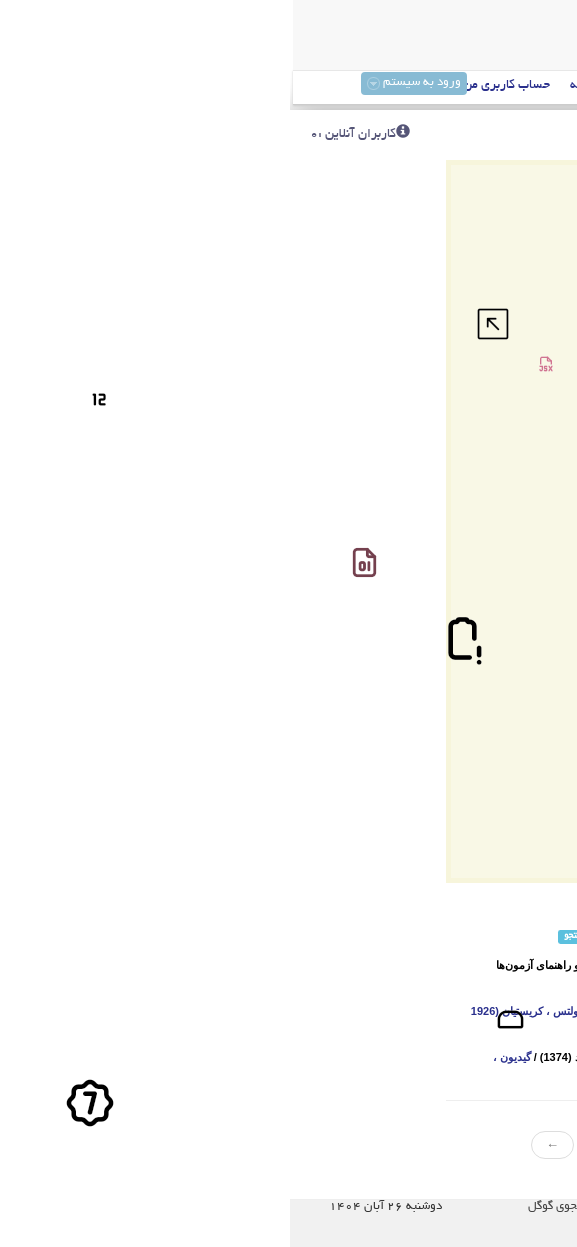 This screenshot has height=1247, width=577. I want to click on view a file containing numeric data, so click(364, 562).